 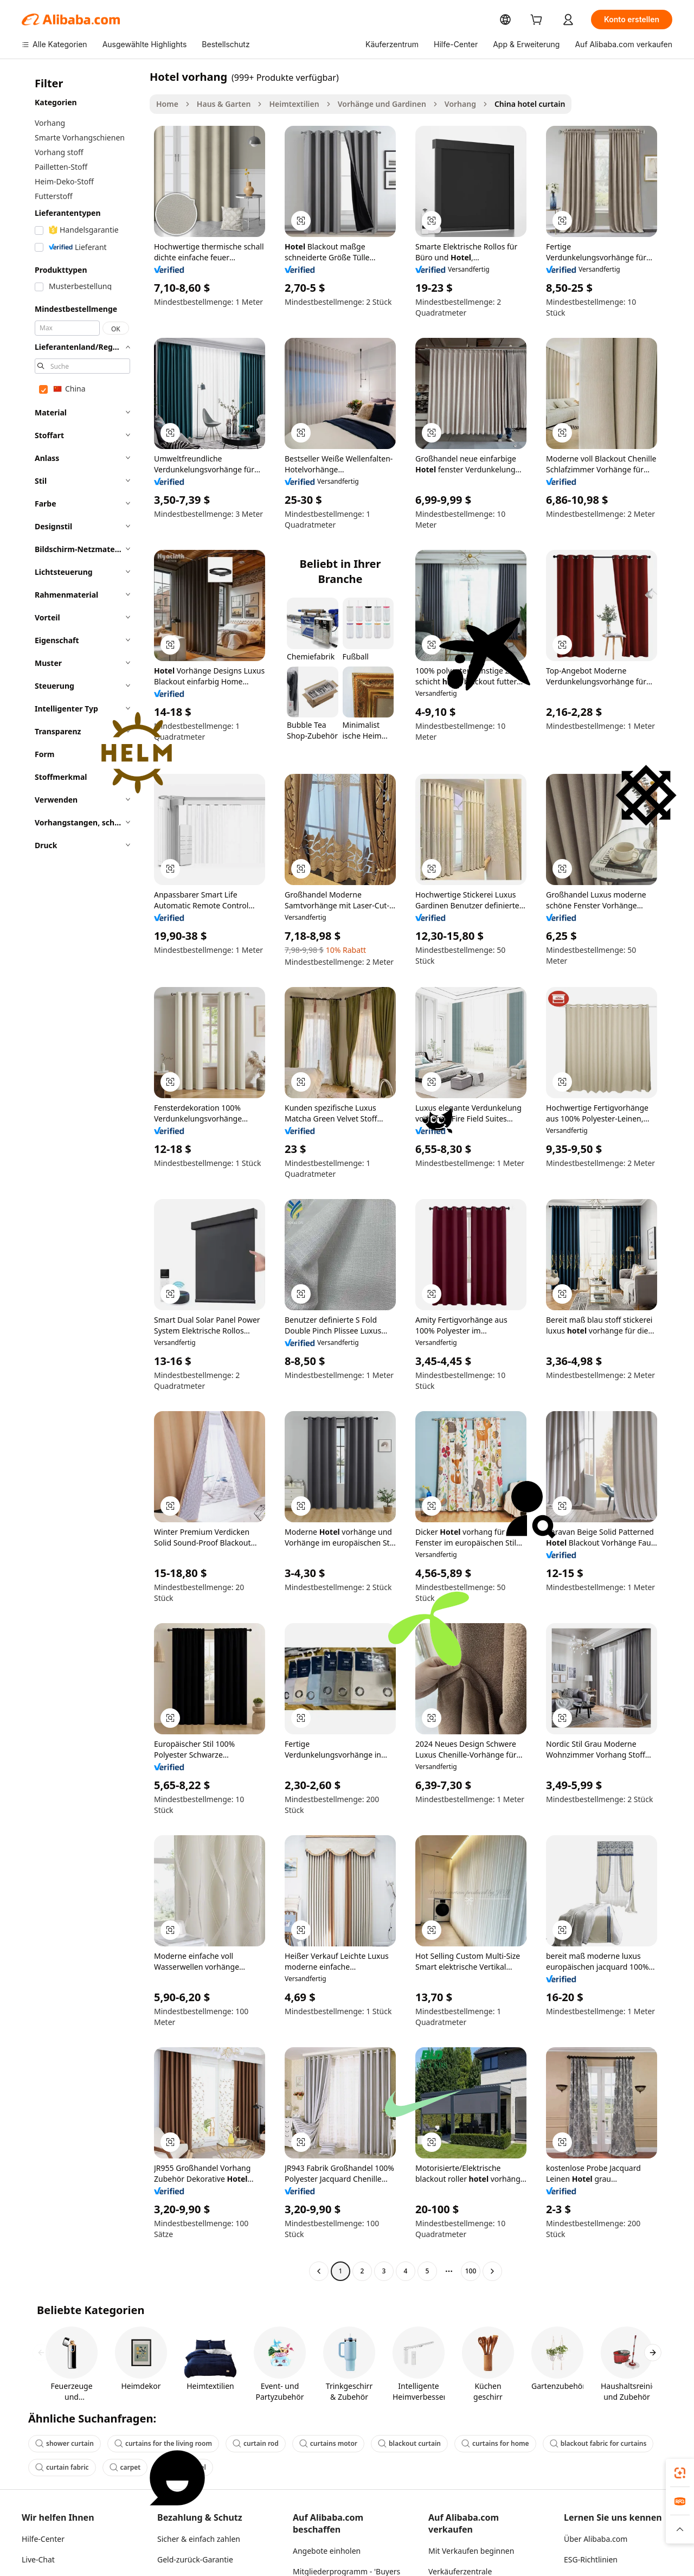 What do you see at coordinates (646, 795) in the screenshot?
I see `centos linux operating system logo` at bounding box center [646, 795].